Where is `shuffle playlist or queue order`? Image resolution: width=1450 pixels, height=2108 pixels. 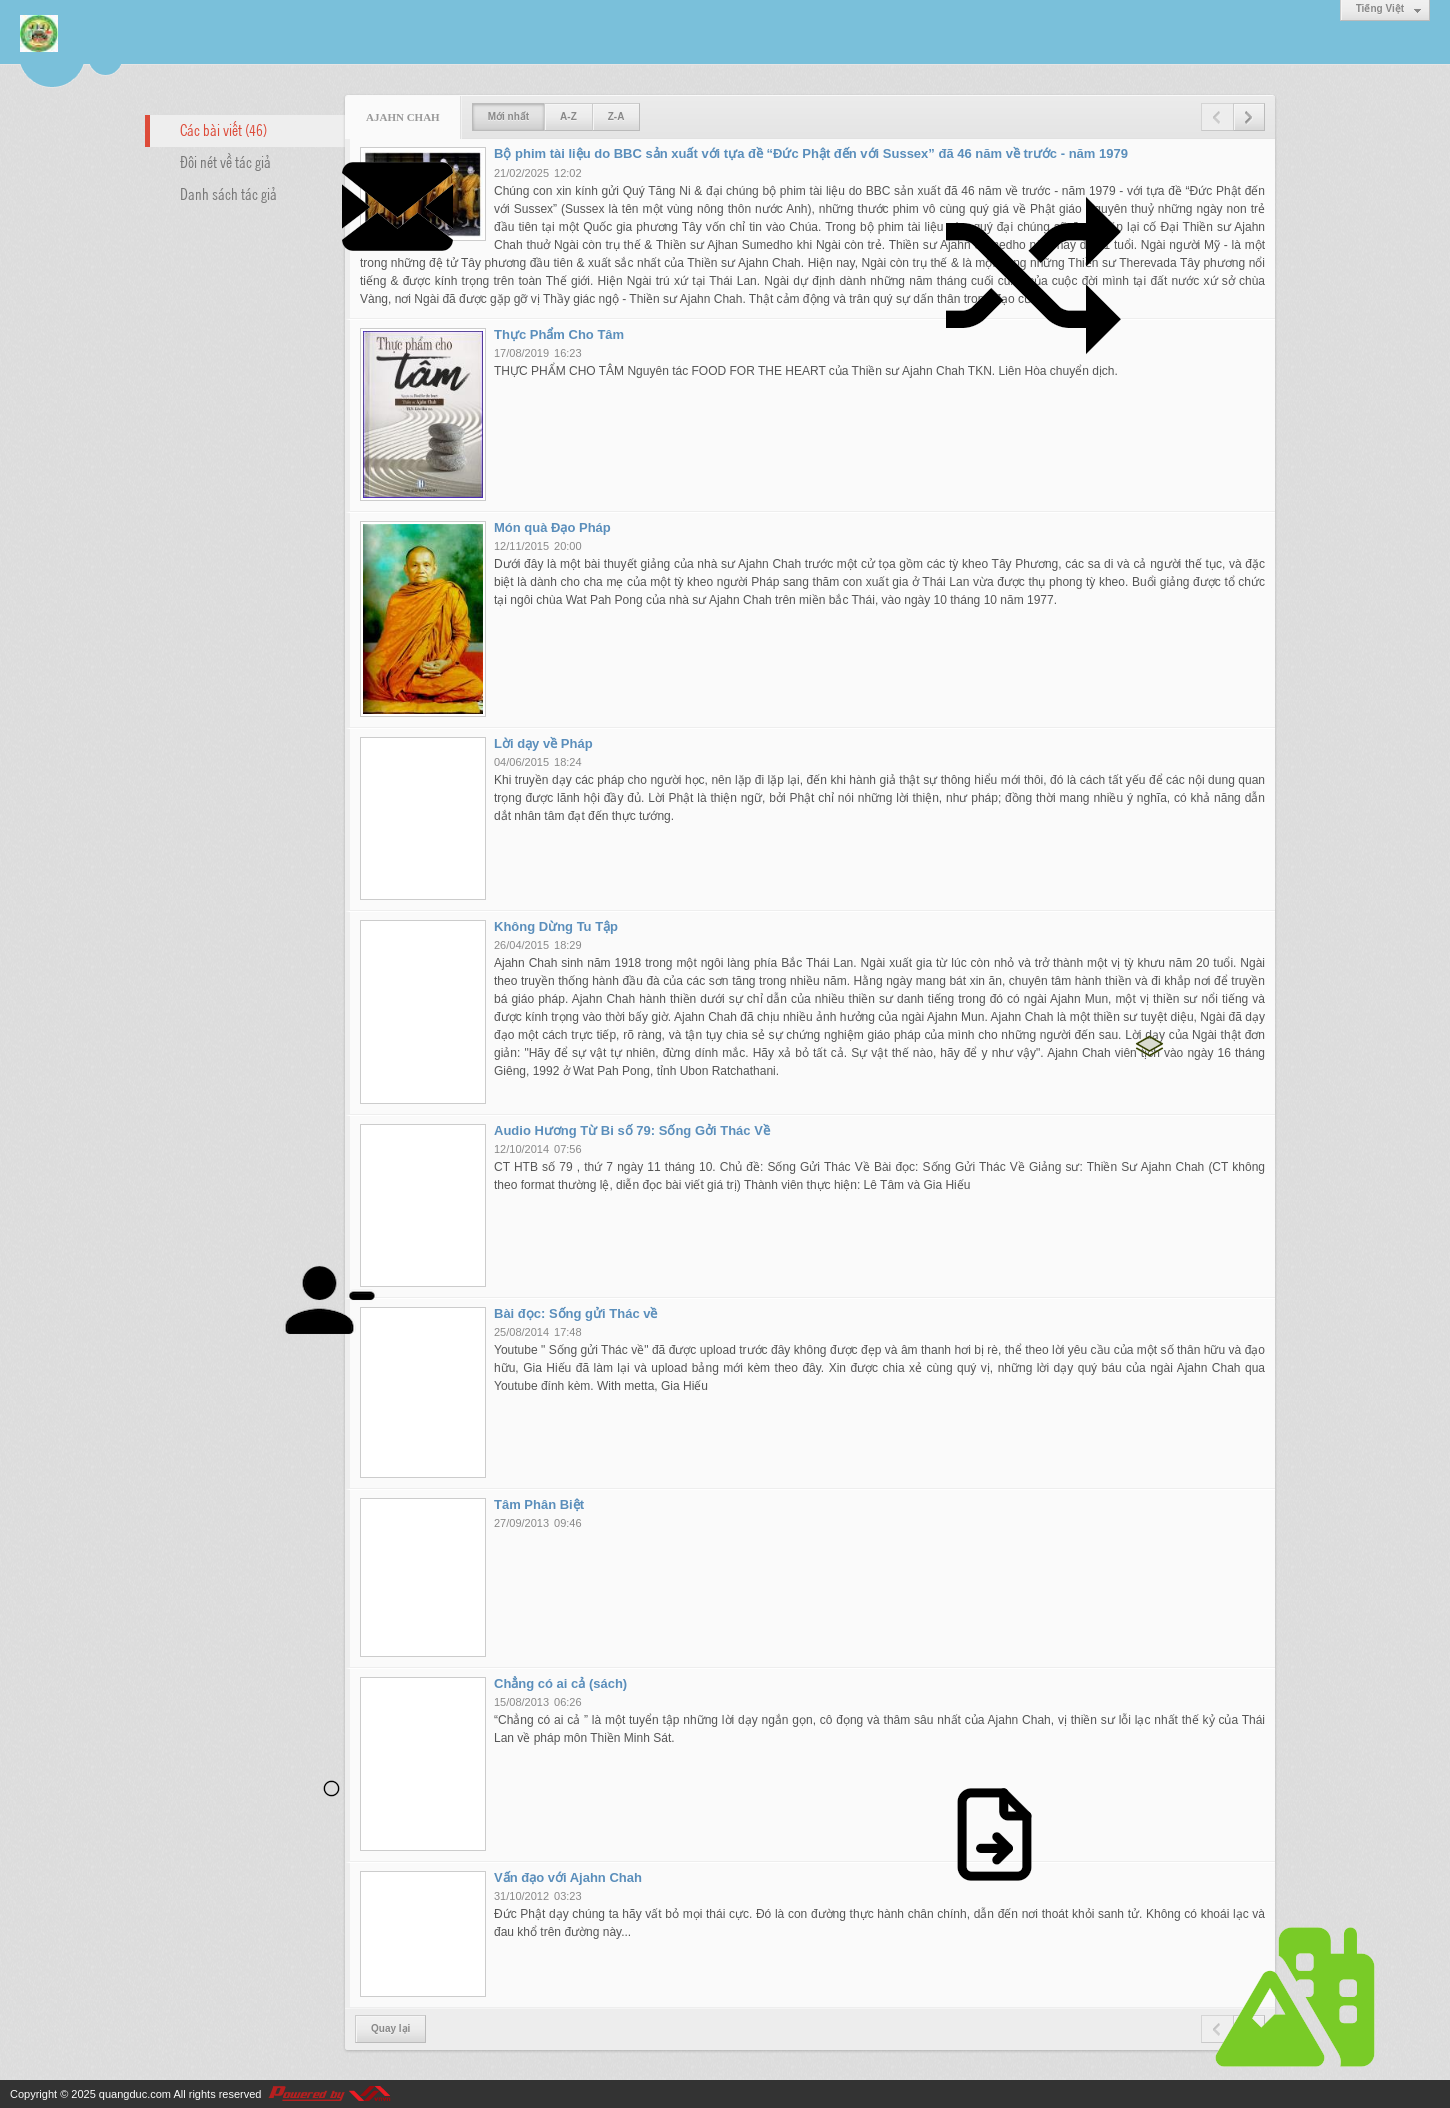
shuffle playlist or queue order is located at coordinates (1033, 275).